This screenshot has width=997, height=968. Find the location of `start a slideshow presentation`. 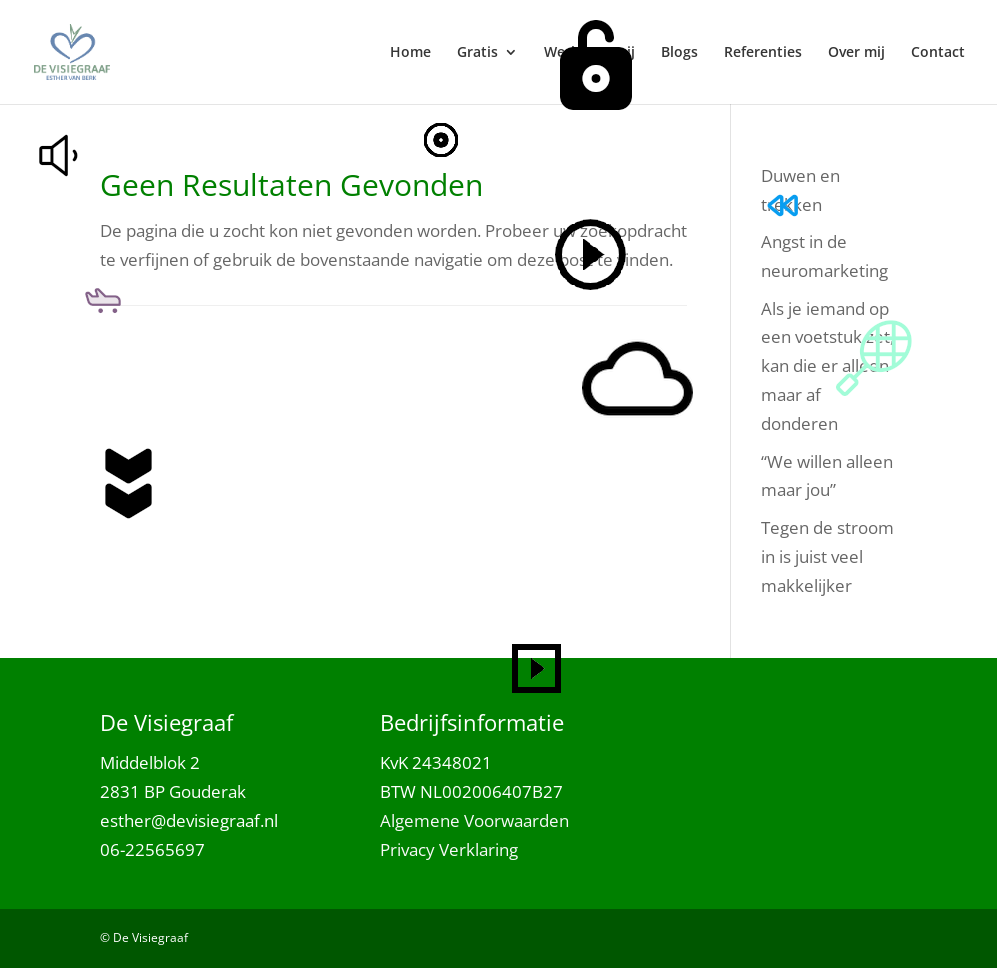

start a slideshow presentation is located at coordinates (536, 668).